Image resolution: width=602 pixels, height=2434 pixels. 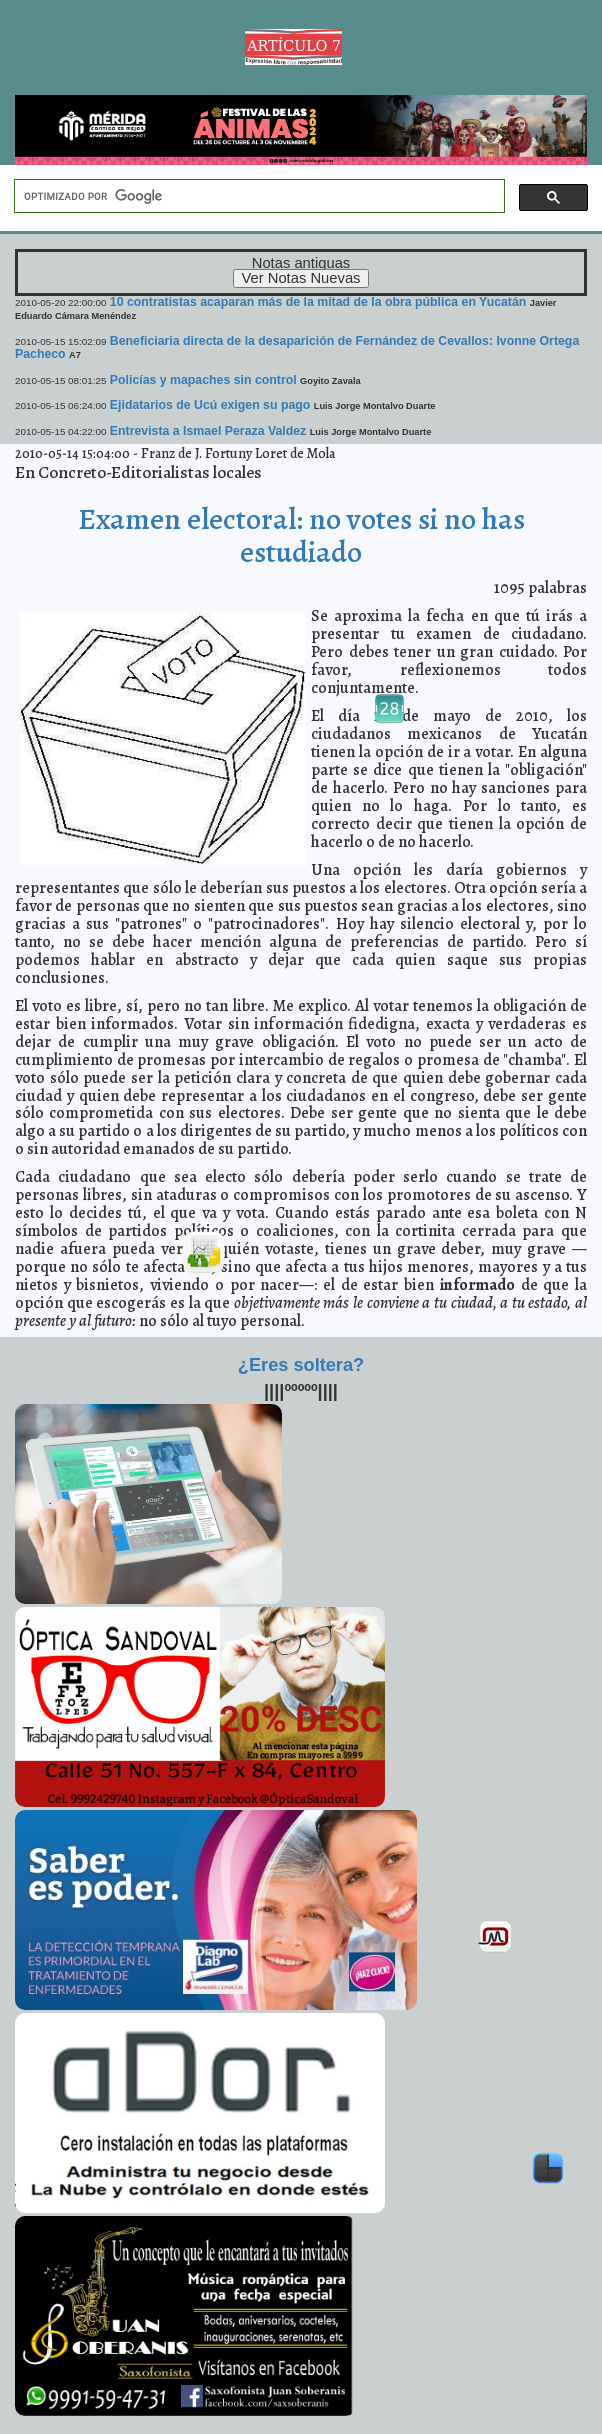 I want to click on open openchrom chromatography software, so click(x=495, y=1936).